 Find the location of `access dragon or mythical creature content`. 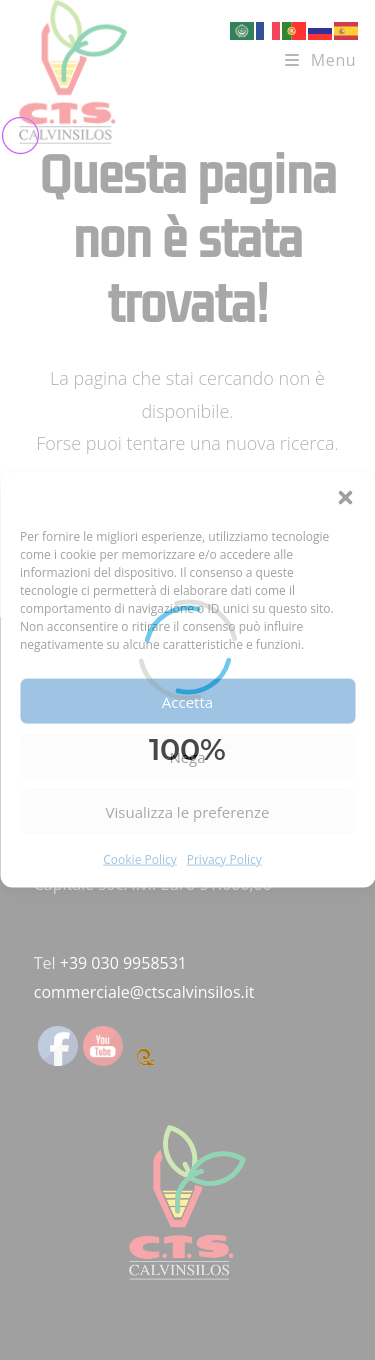

access dragon or mythical creature content is located at coordinates (145, 1057).